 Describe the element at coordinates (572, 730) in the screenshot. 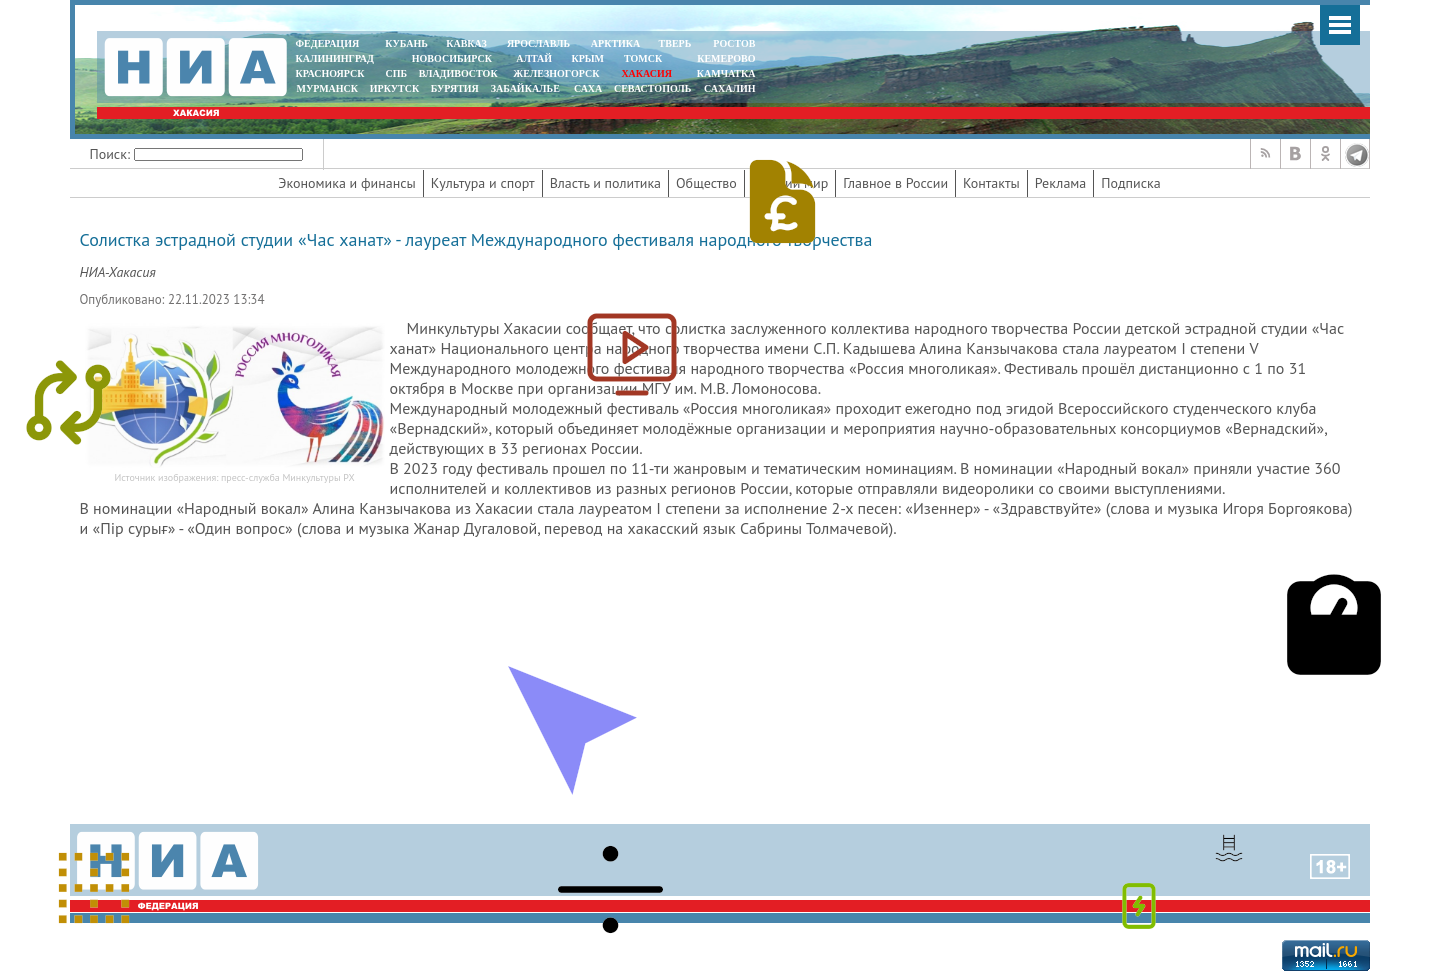

I see `show current location on map` at that location.